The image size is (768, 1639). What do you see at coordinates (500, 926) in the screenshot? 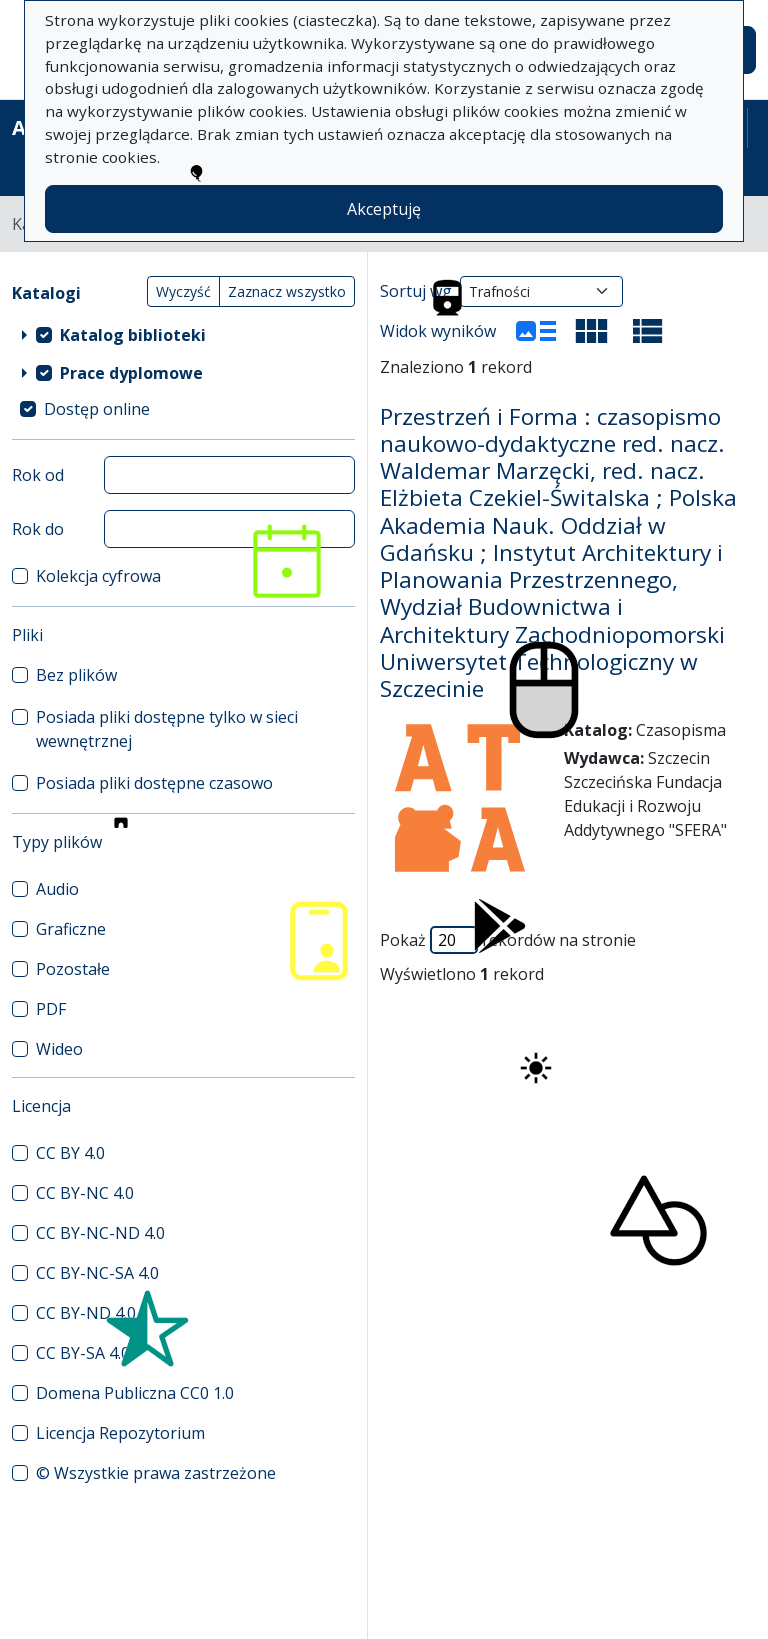
I see `open google play store` at bounding box center [500, 926].